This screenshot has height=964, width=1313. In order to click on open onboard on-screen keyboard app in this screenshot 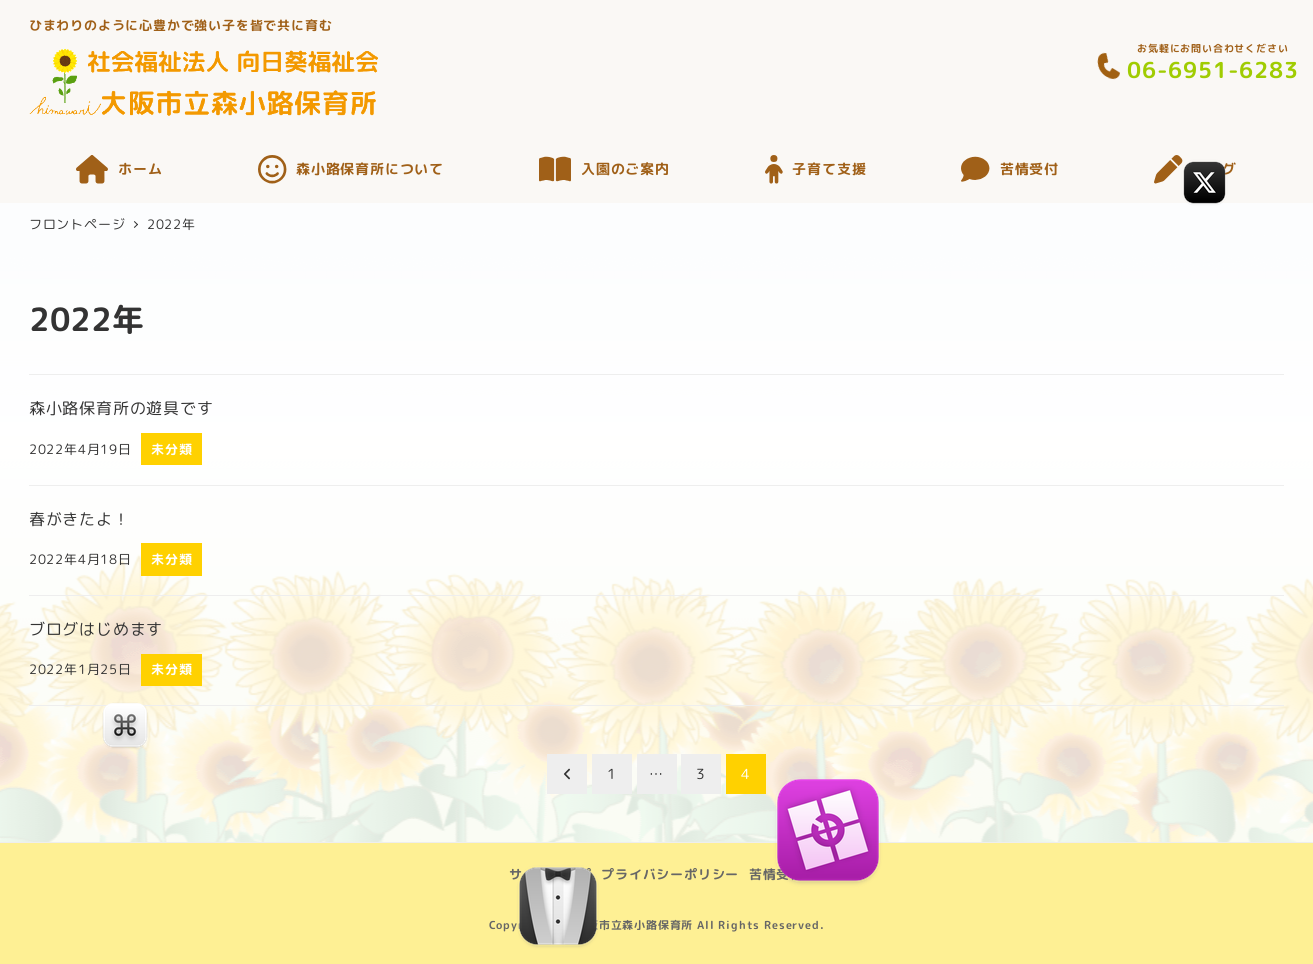, I will do `click(125, 725)`.